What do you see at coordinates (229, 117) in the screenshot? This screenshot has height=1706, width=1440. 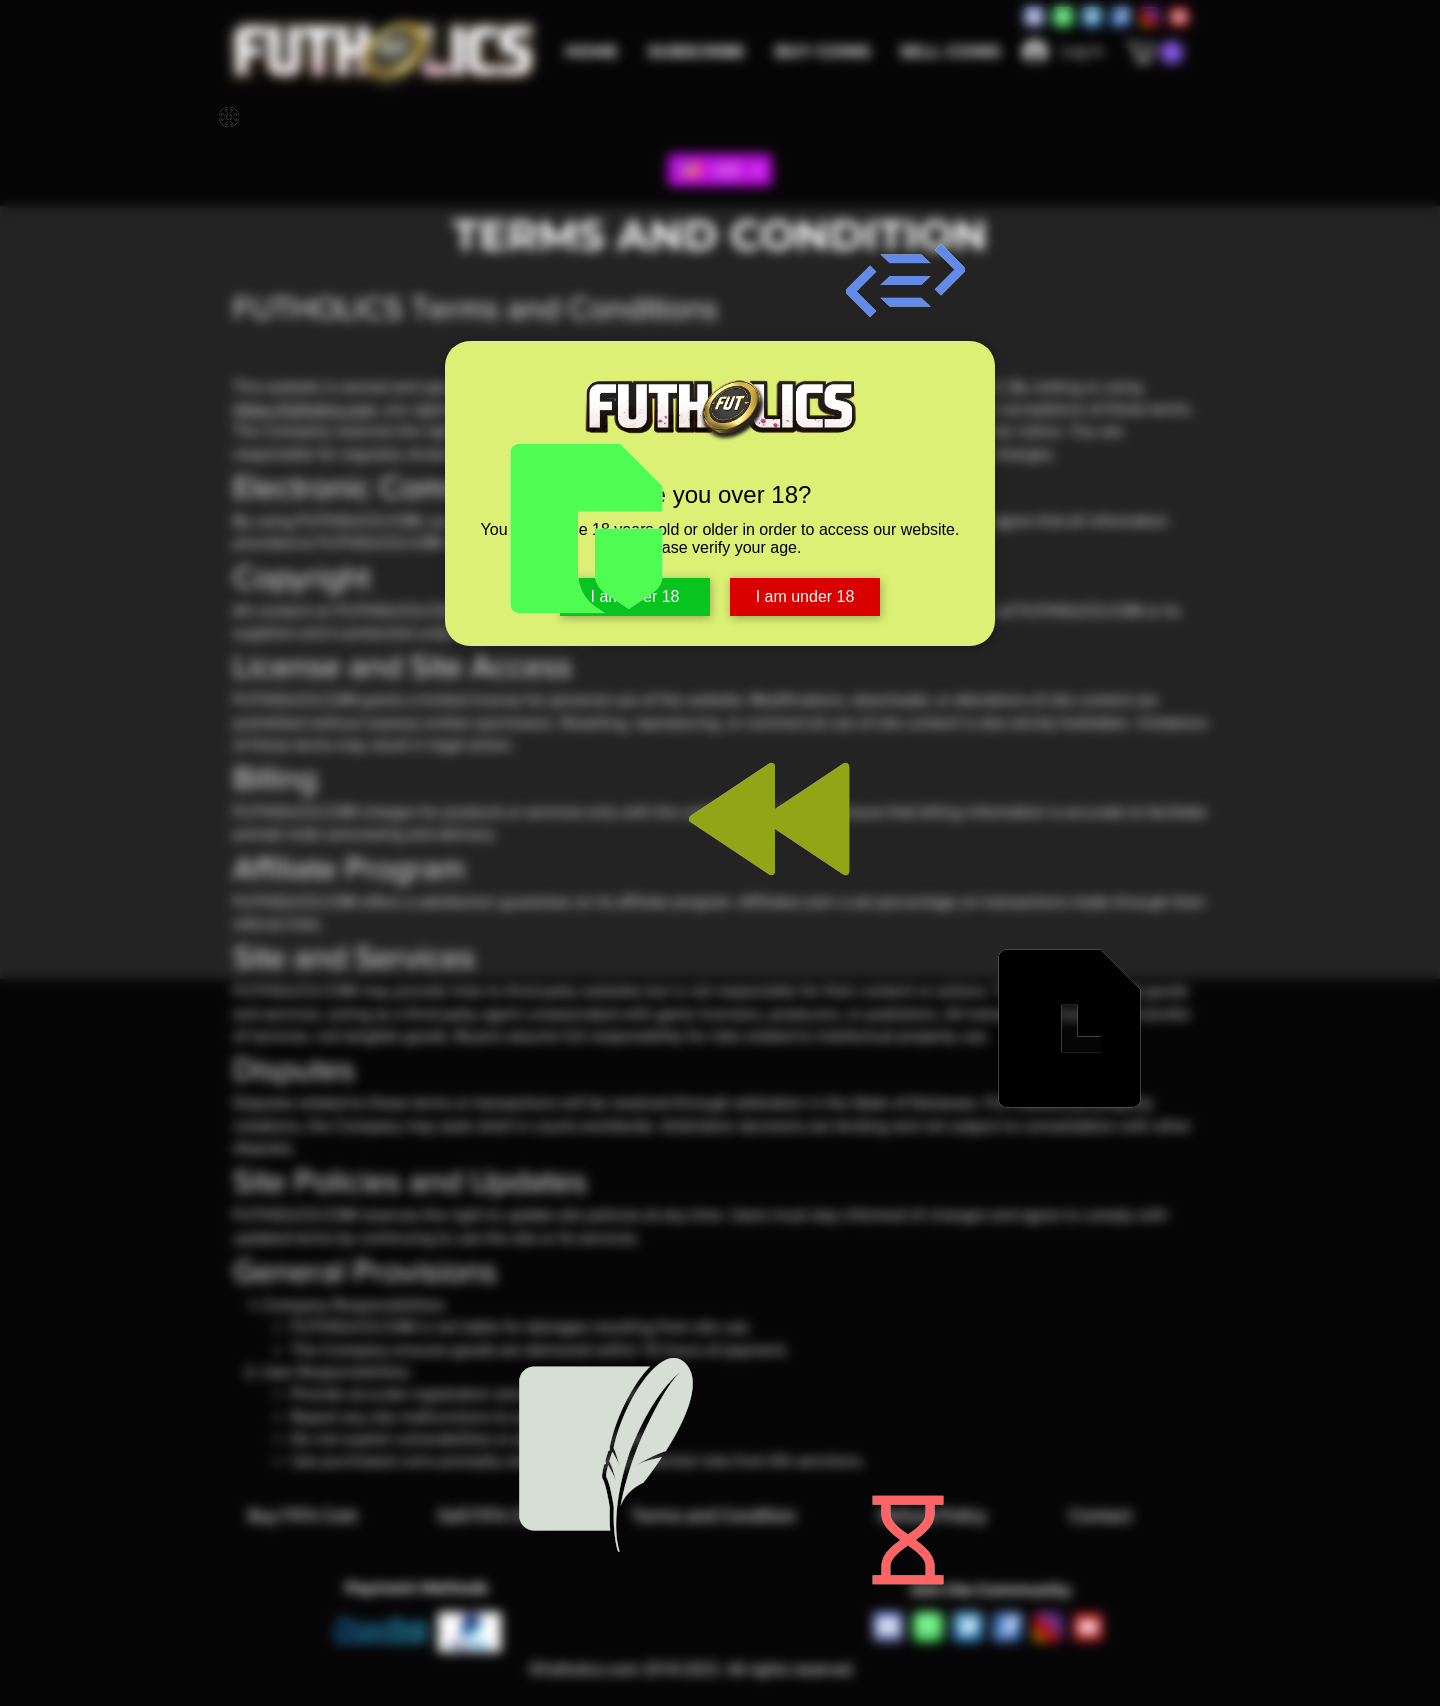 I see `access help or support center` at bounding box center [229, 117].